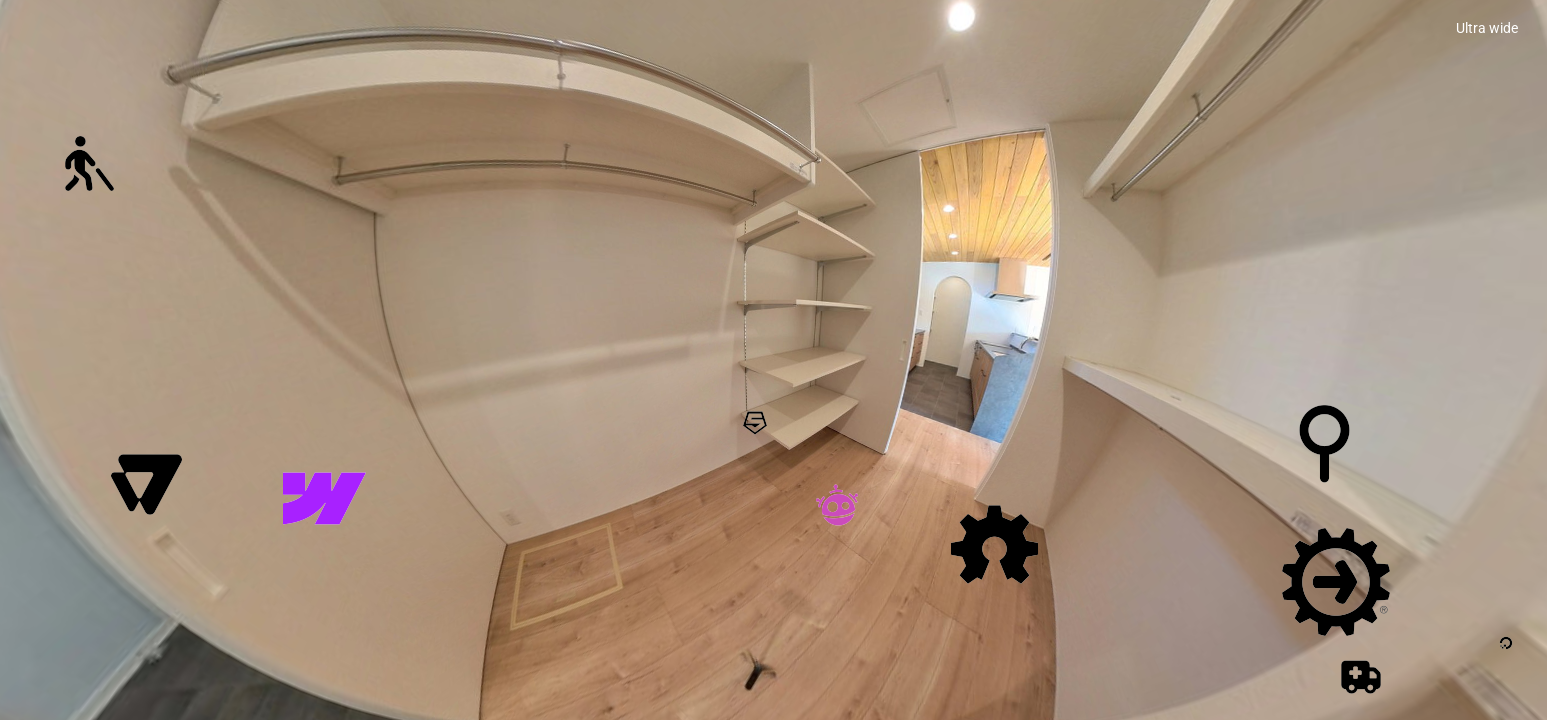 The height and width of the screenshot is (720, 1547). What do you see at coordinates (837, 505) in the screenshot?
I see `visit freepik website` at bounding box center [837, 505].